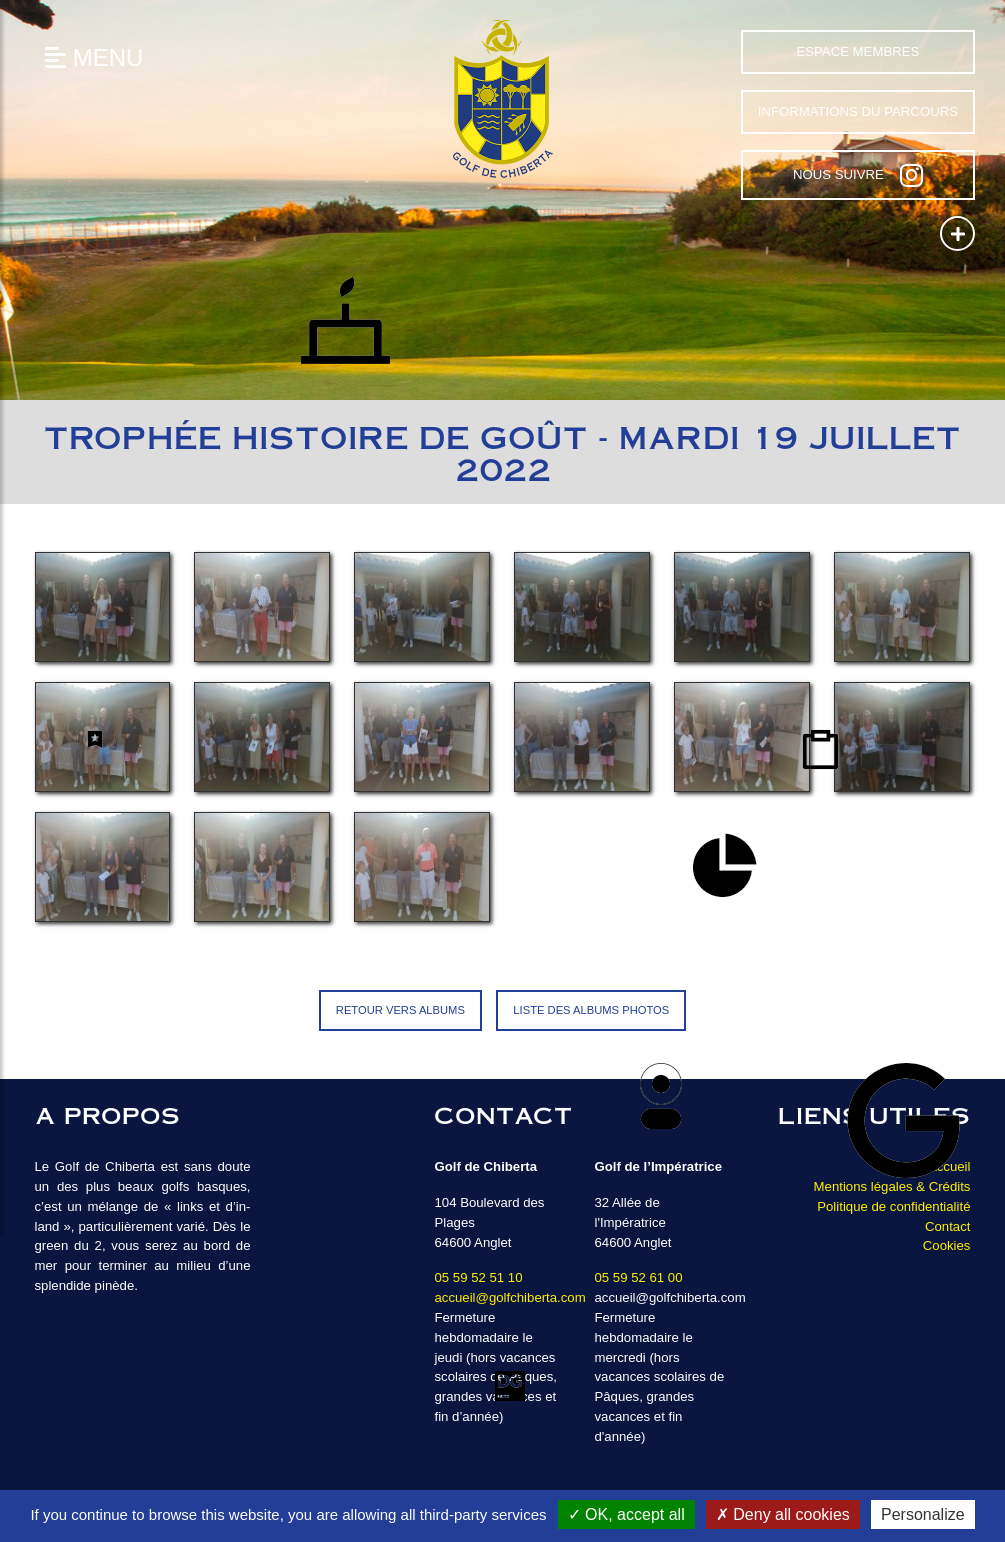 This screenshot has height=1542, width=1005. Describe the element at coordinates (95, 739) in the screenshot. I see `save item to favorites` at that location.